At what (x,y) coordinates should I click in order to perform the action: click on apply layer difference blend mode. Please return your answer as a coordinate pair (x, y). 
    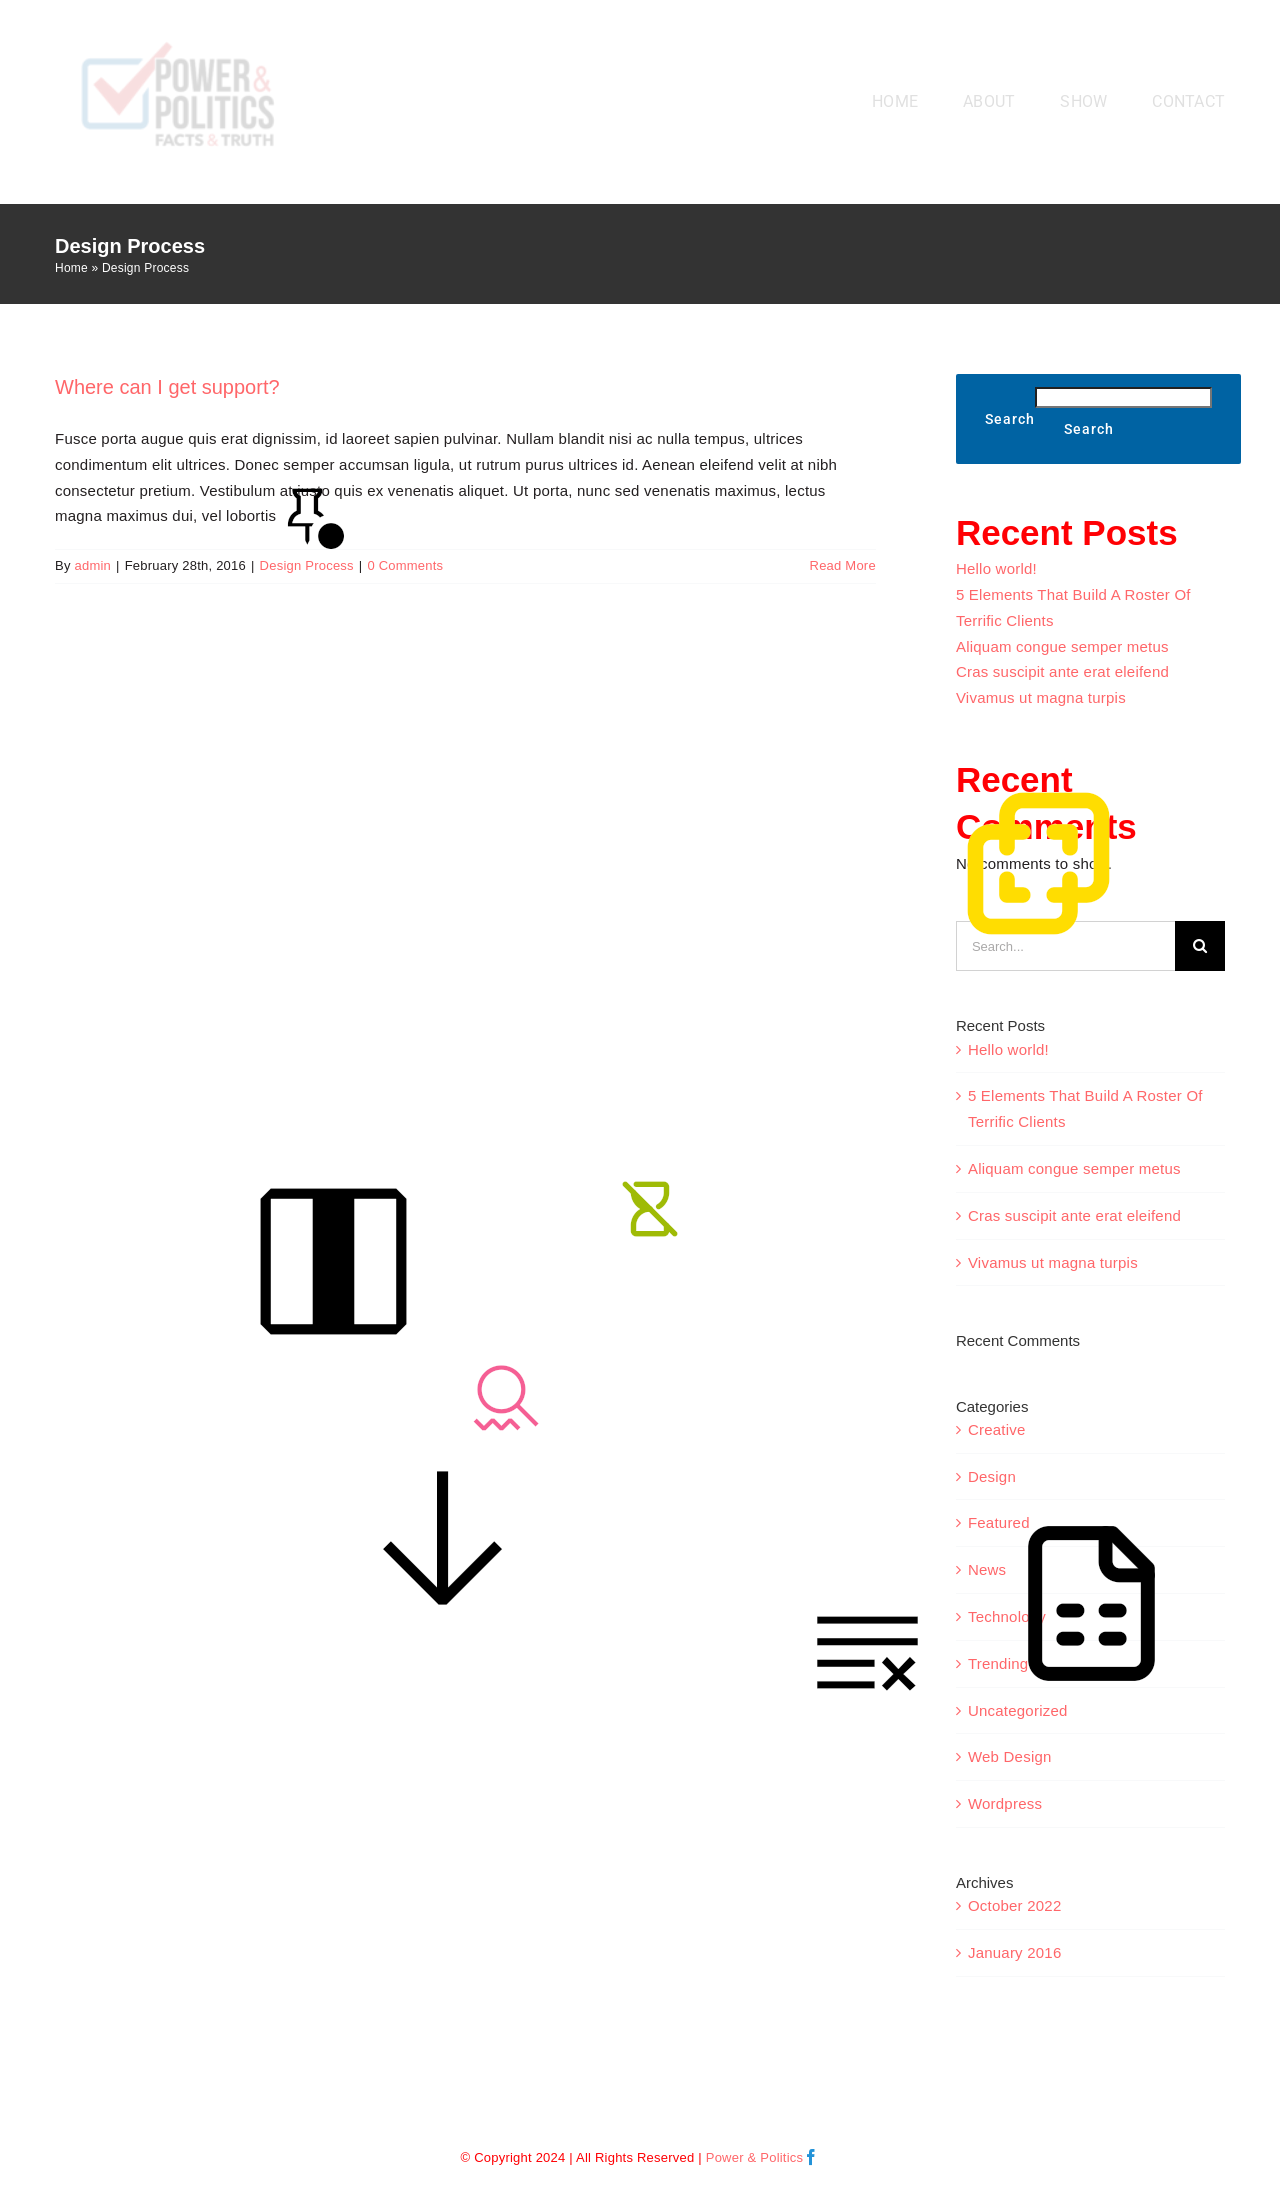
    Looking at the image, I should click on (1038, 863).